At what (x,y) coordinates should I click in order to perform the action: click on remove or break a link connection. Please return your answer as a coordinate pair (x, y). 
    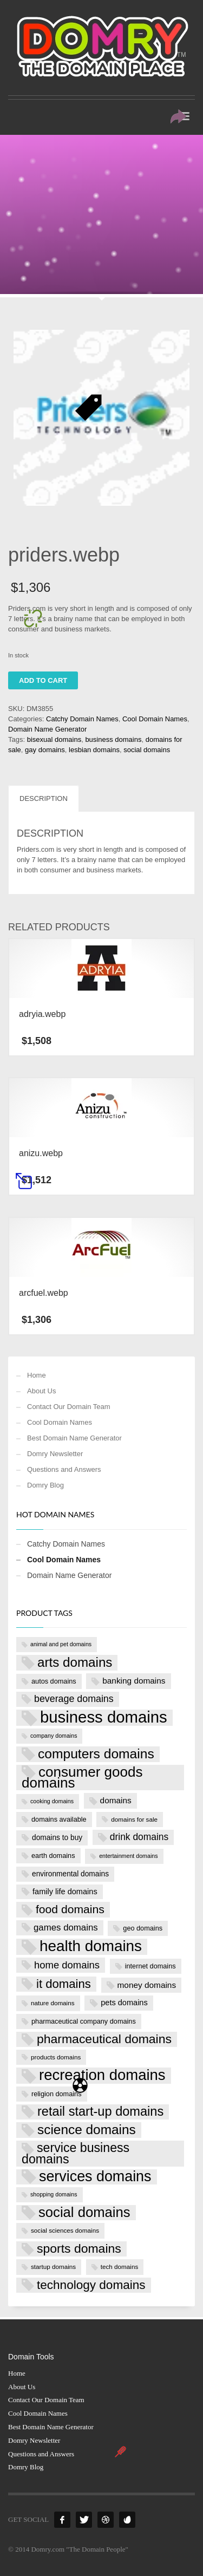
    Looking at the image, I should click on (33, 618).